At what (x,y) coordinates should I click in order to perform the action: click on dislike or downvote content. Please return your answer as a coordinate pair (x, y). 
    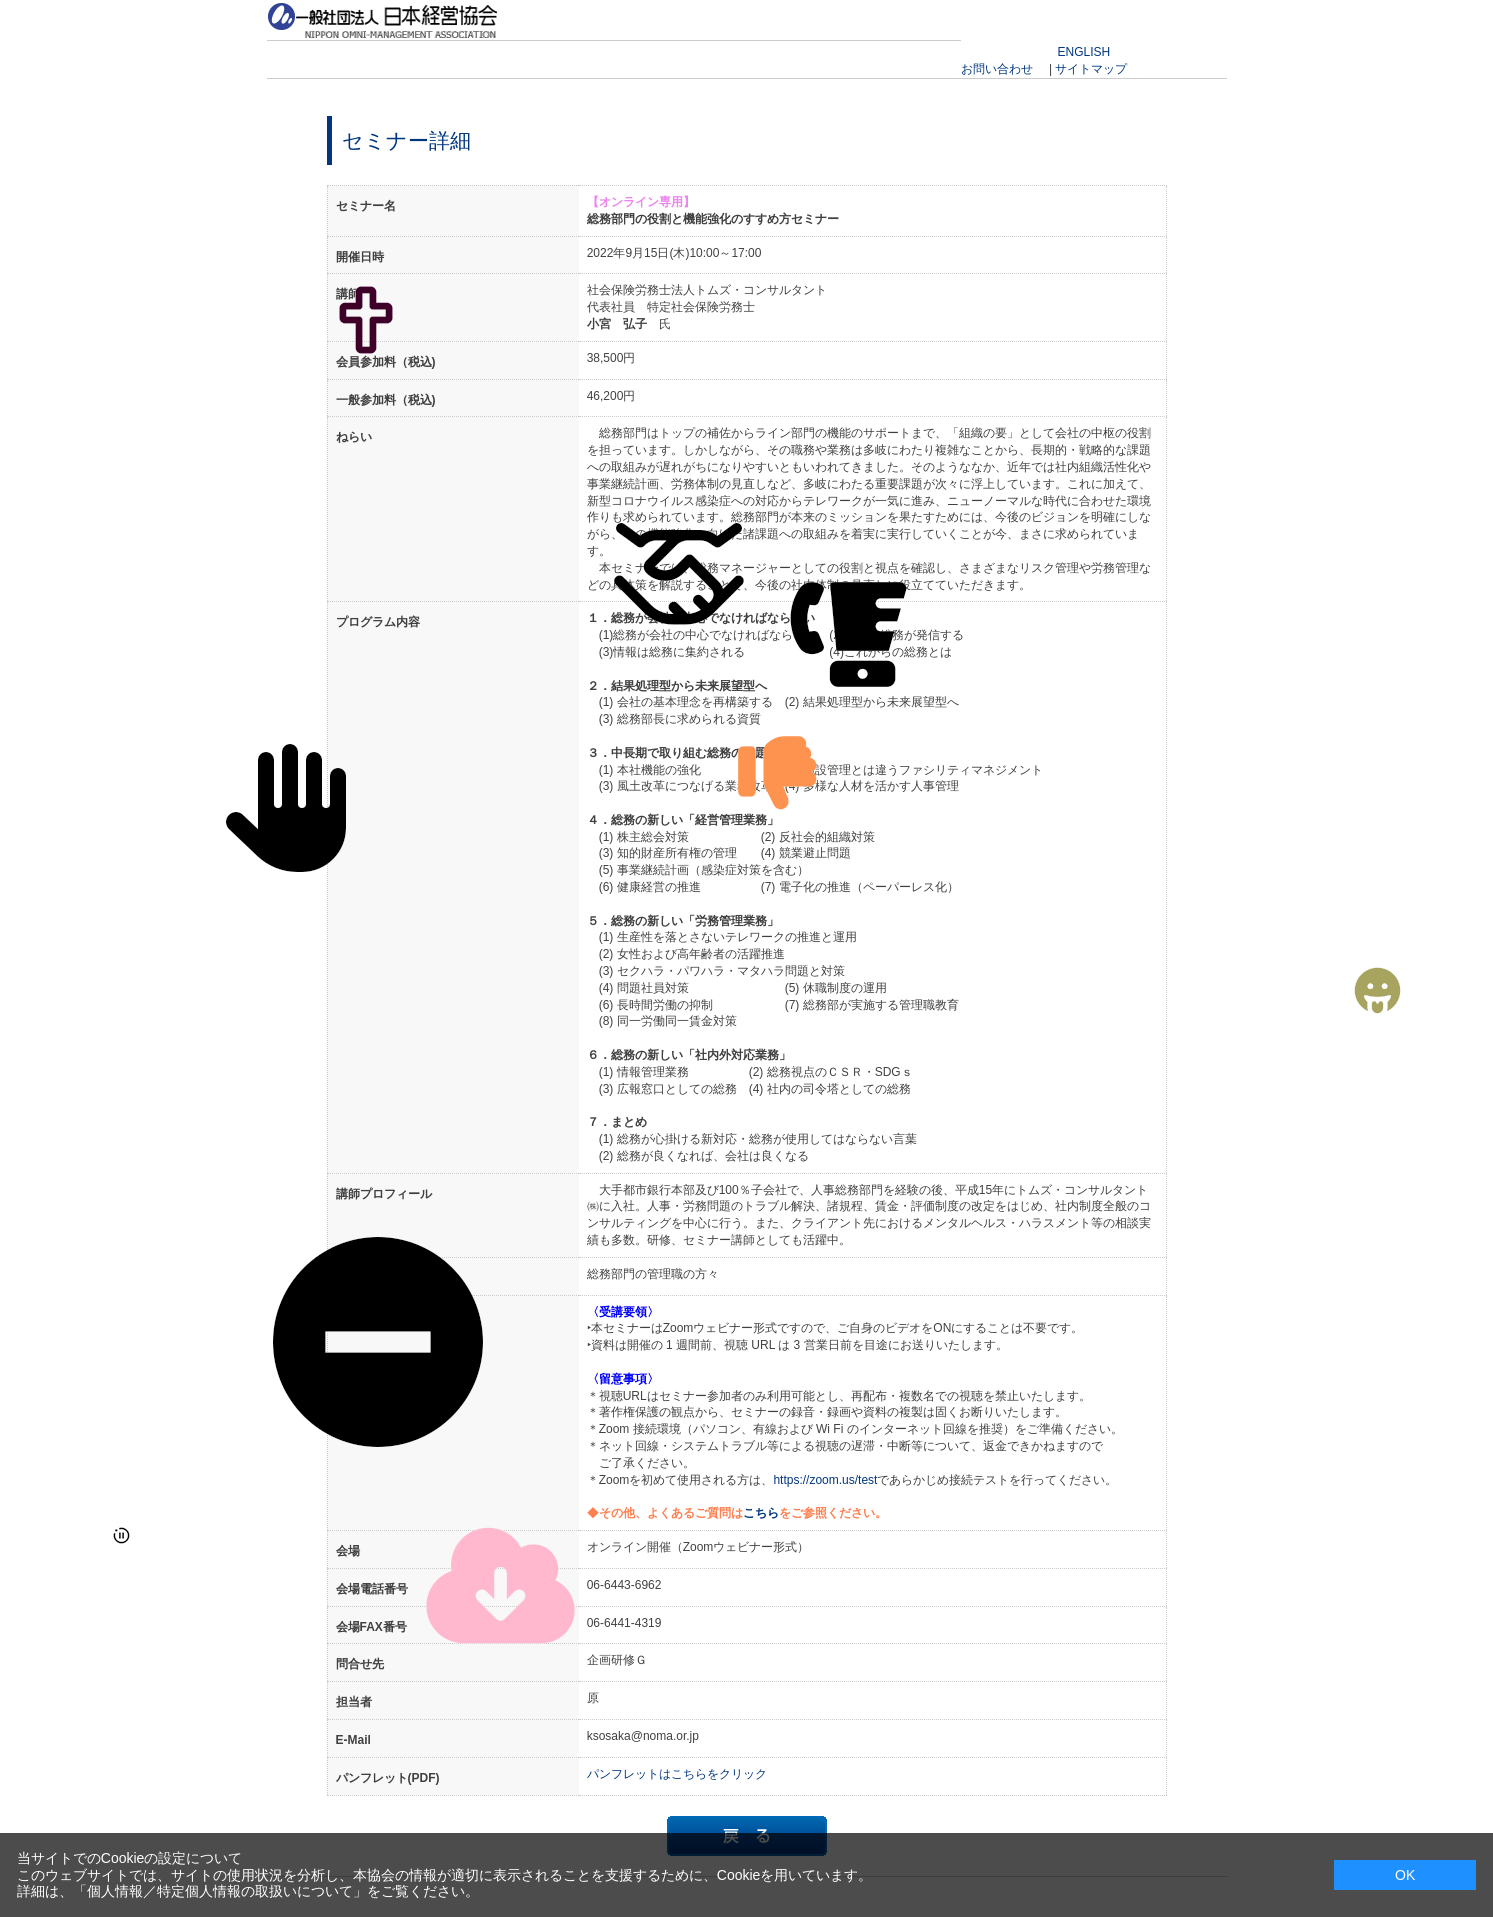
    Looking at the image, I should click on (778, 771).